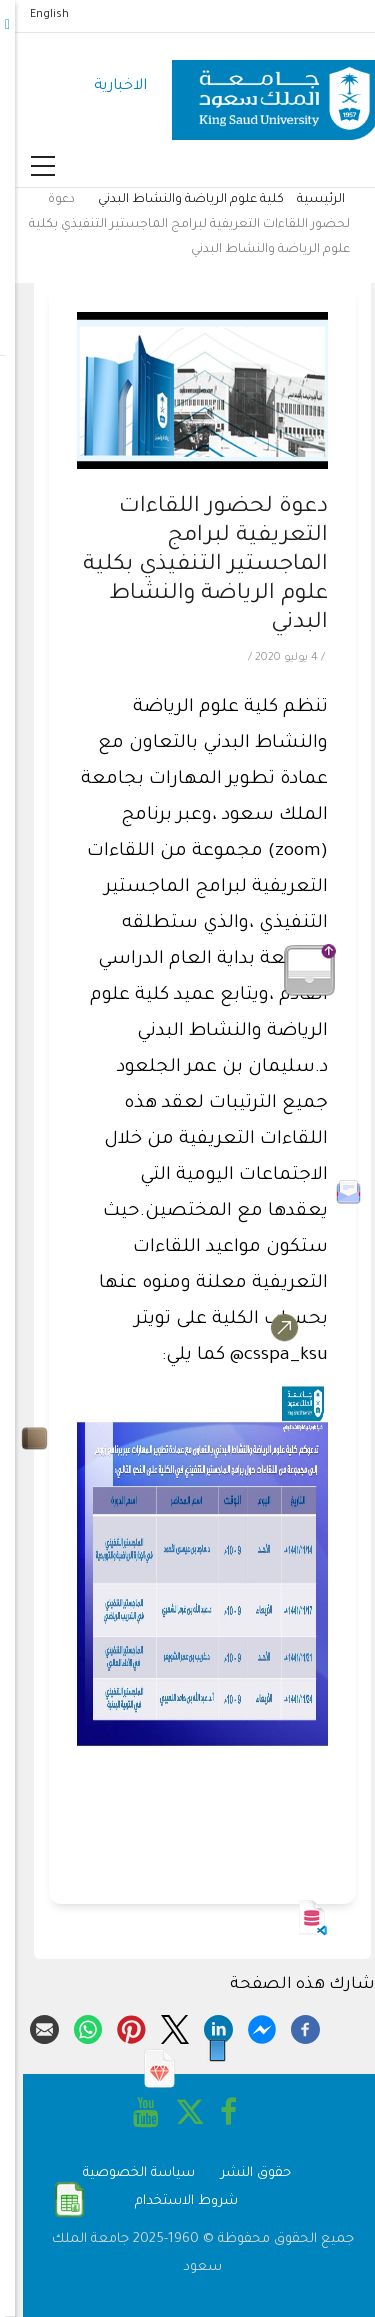 Image resolution: width=375 pixels, height=2317 pixels. Describe the element at coordinates (309, 970) in the screenshot. I see `sync mail between outbox and inbox` at that location.